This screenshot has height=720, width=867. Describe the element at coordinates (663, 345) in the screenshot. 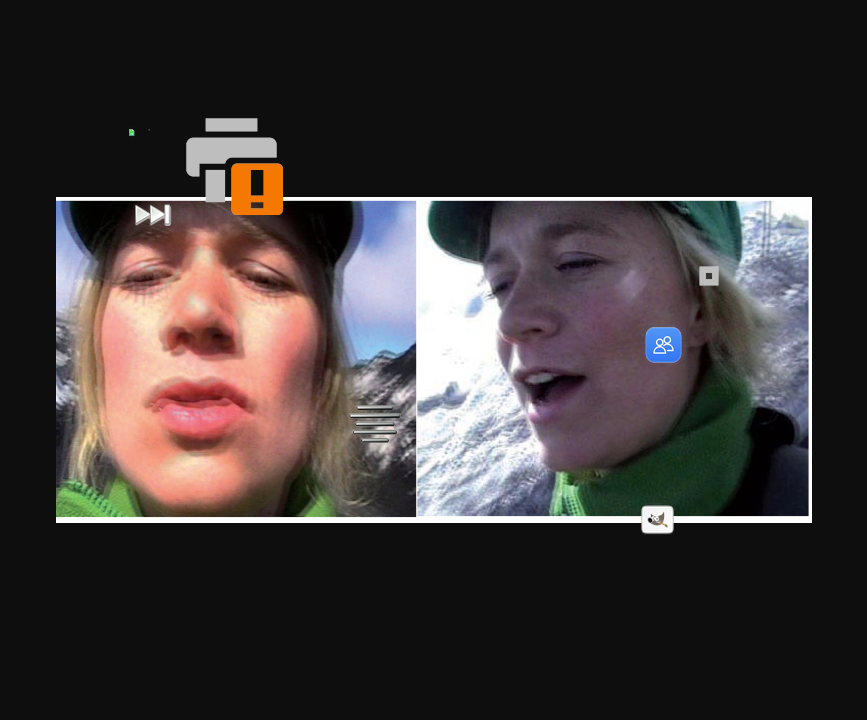

I see `manage user accounts and profiles` at that location.